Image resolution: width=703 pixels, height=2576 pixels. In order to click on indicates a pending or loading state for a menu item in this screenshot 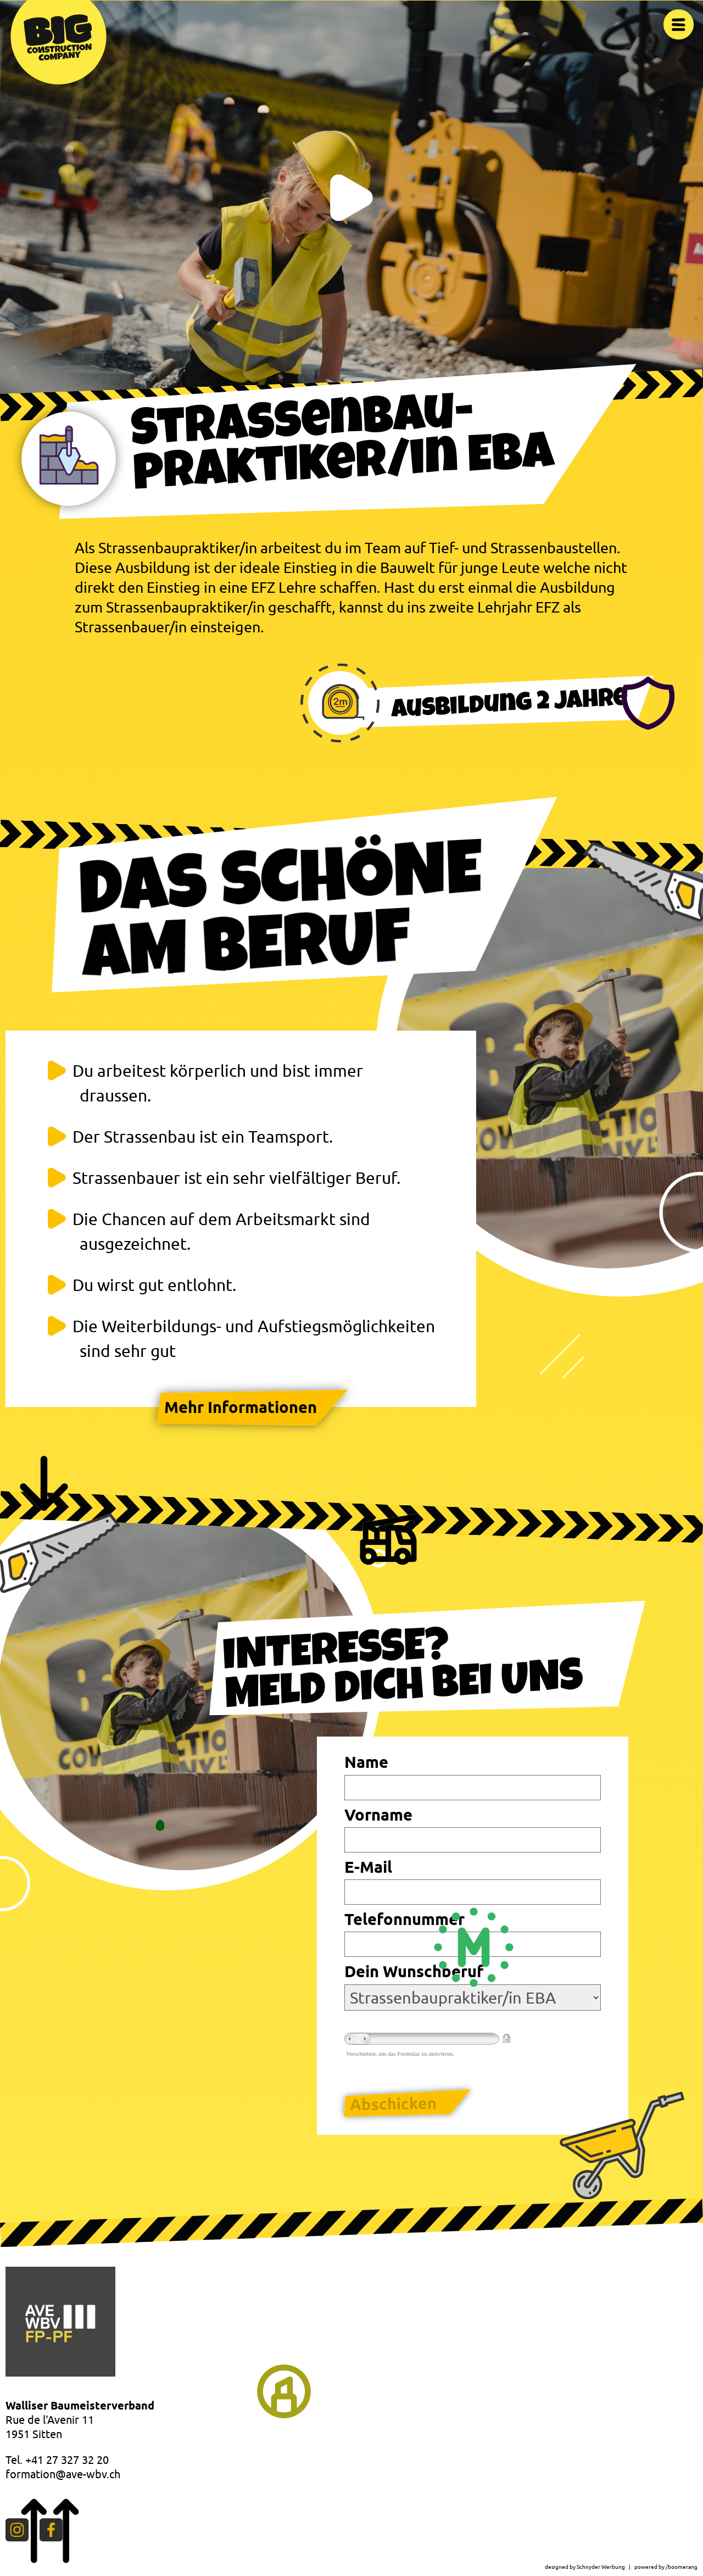, I will do `click(473, 1947)`.